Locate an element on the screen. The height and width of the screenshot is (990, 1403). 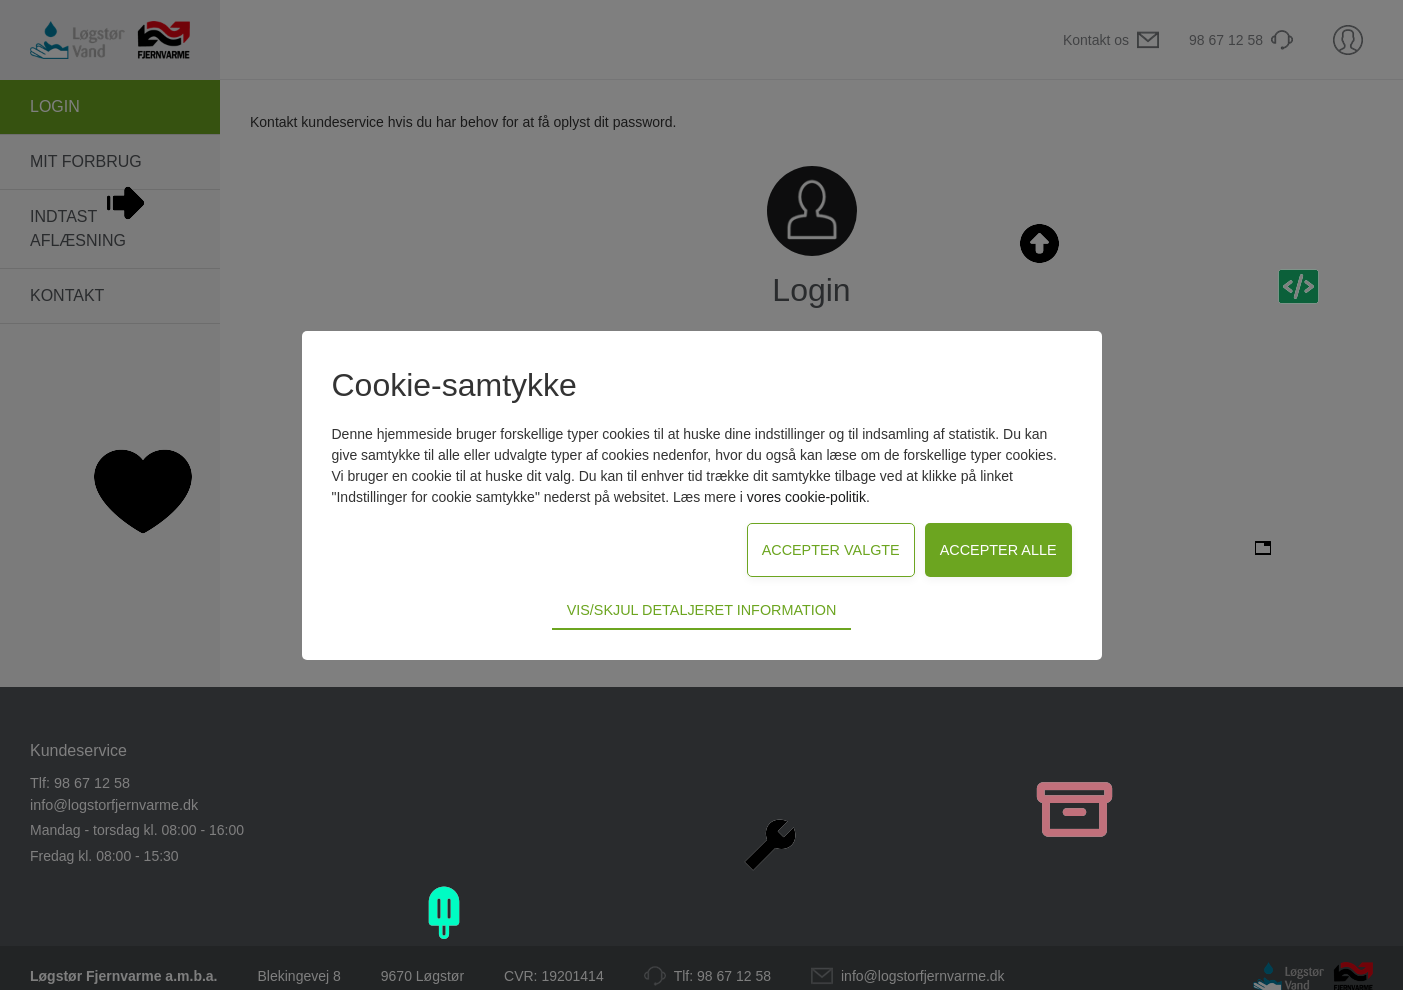
skip to end or last item is located at coordinates (126, 203).